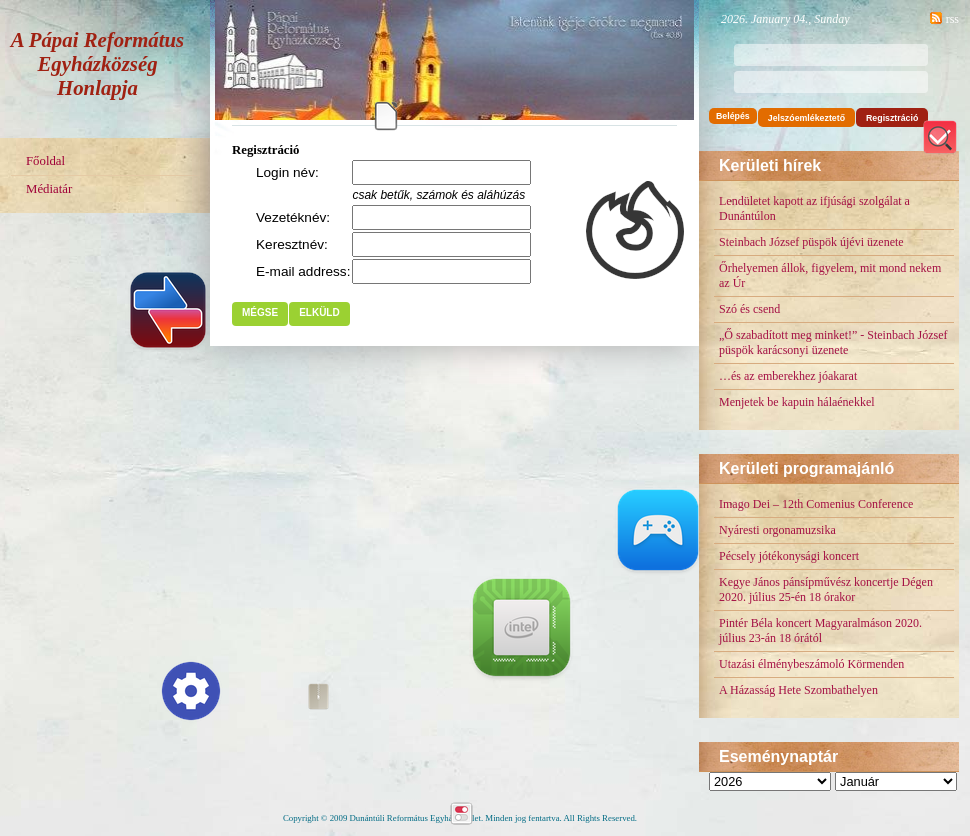 The width and height of the screenshot is (970, 836). I want to click on open system settings or preferences, so click(461, 813).